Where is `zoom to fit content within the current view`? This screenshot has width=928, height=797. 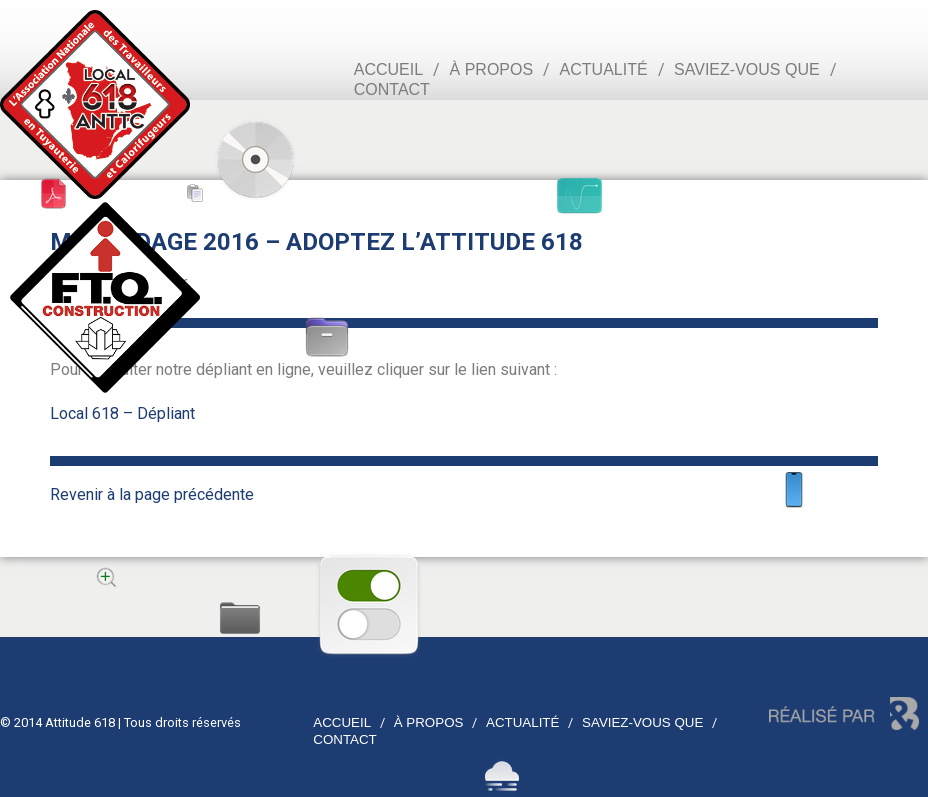
zoom to fit content within the current view is located at coordinates (106, 577).